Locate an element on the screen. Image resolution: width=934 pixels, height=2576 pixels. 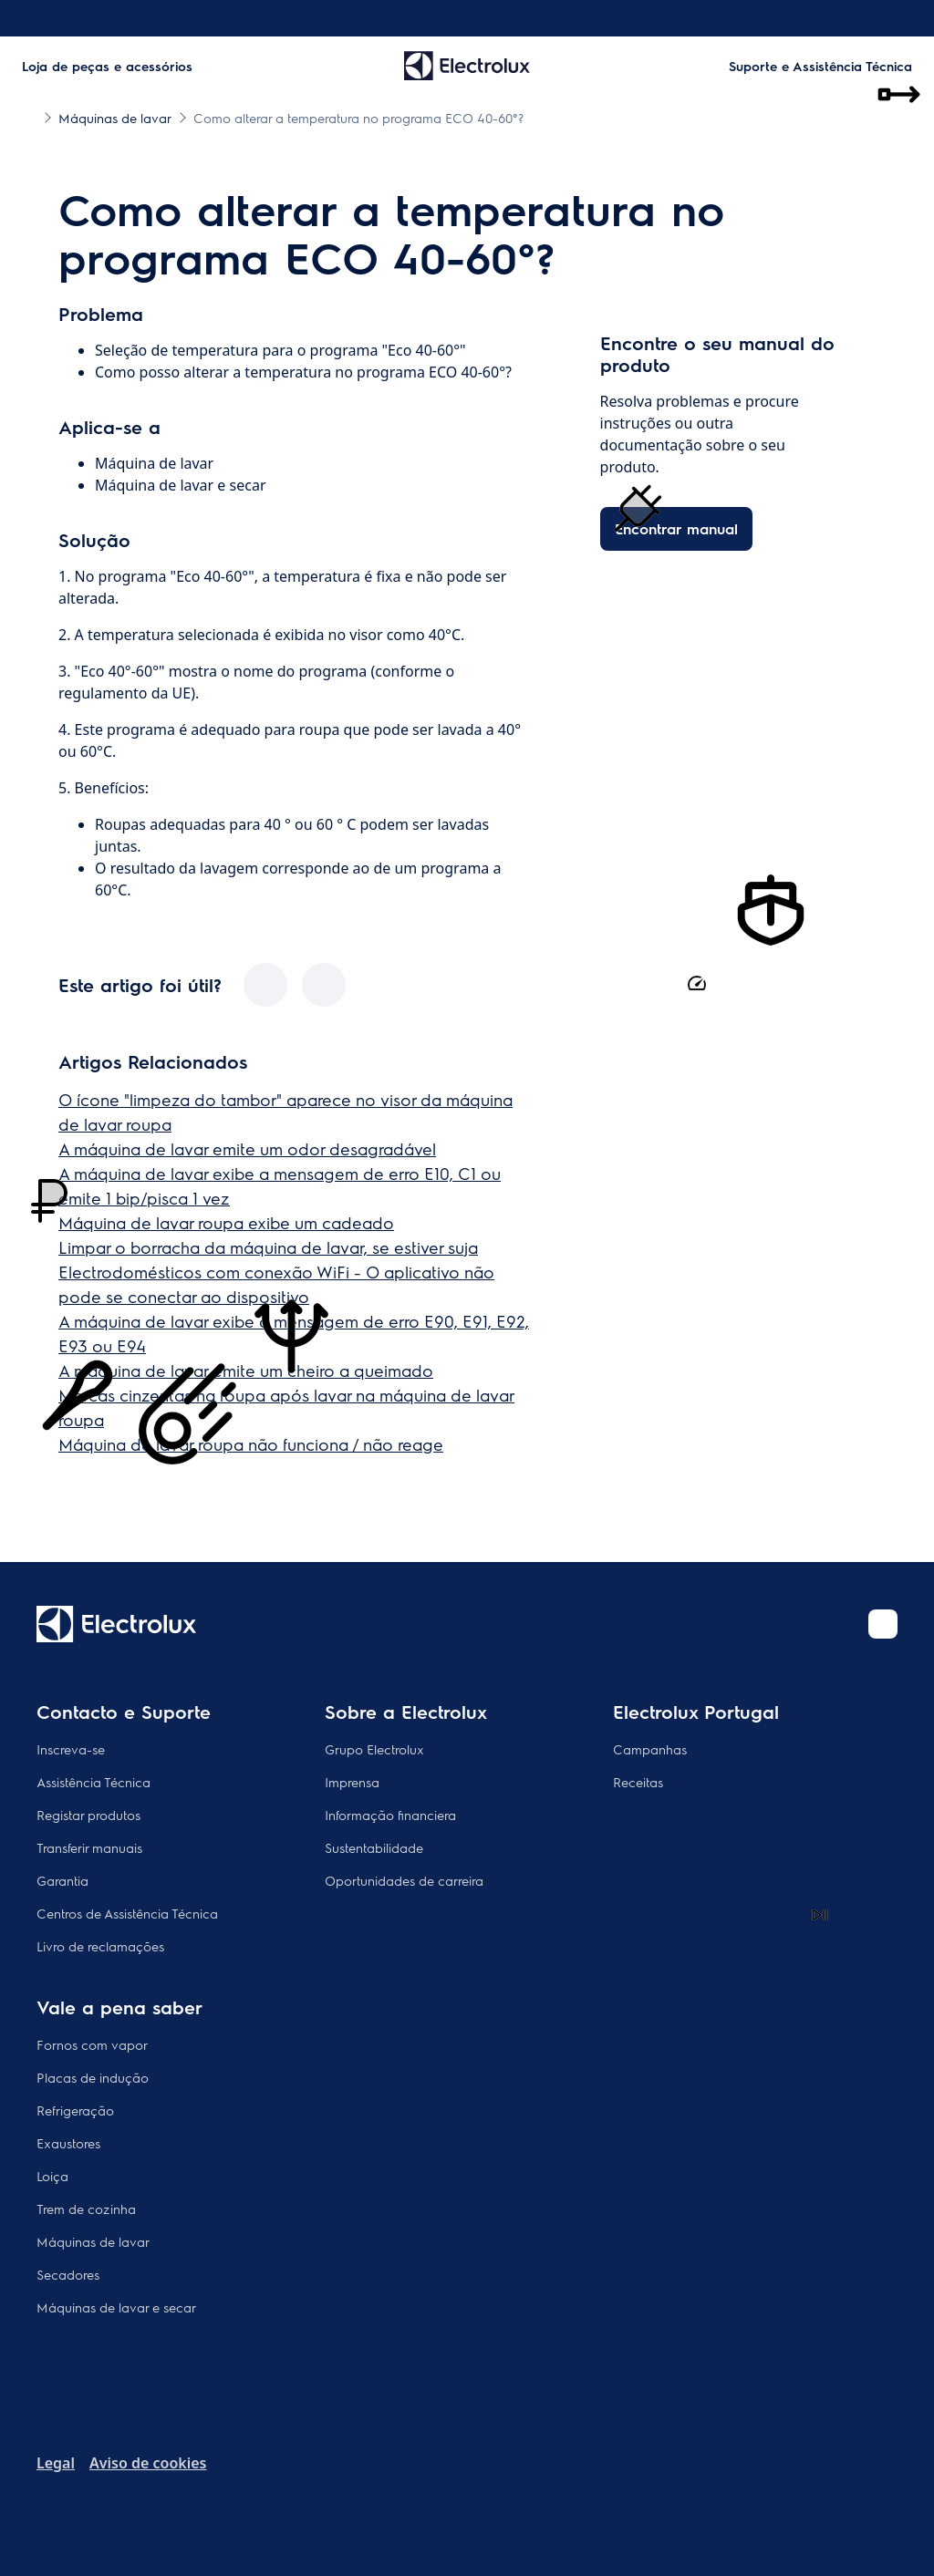
view price in russian rubles is located at coordinates (49, 1201).